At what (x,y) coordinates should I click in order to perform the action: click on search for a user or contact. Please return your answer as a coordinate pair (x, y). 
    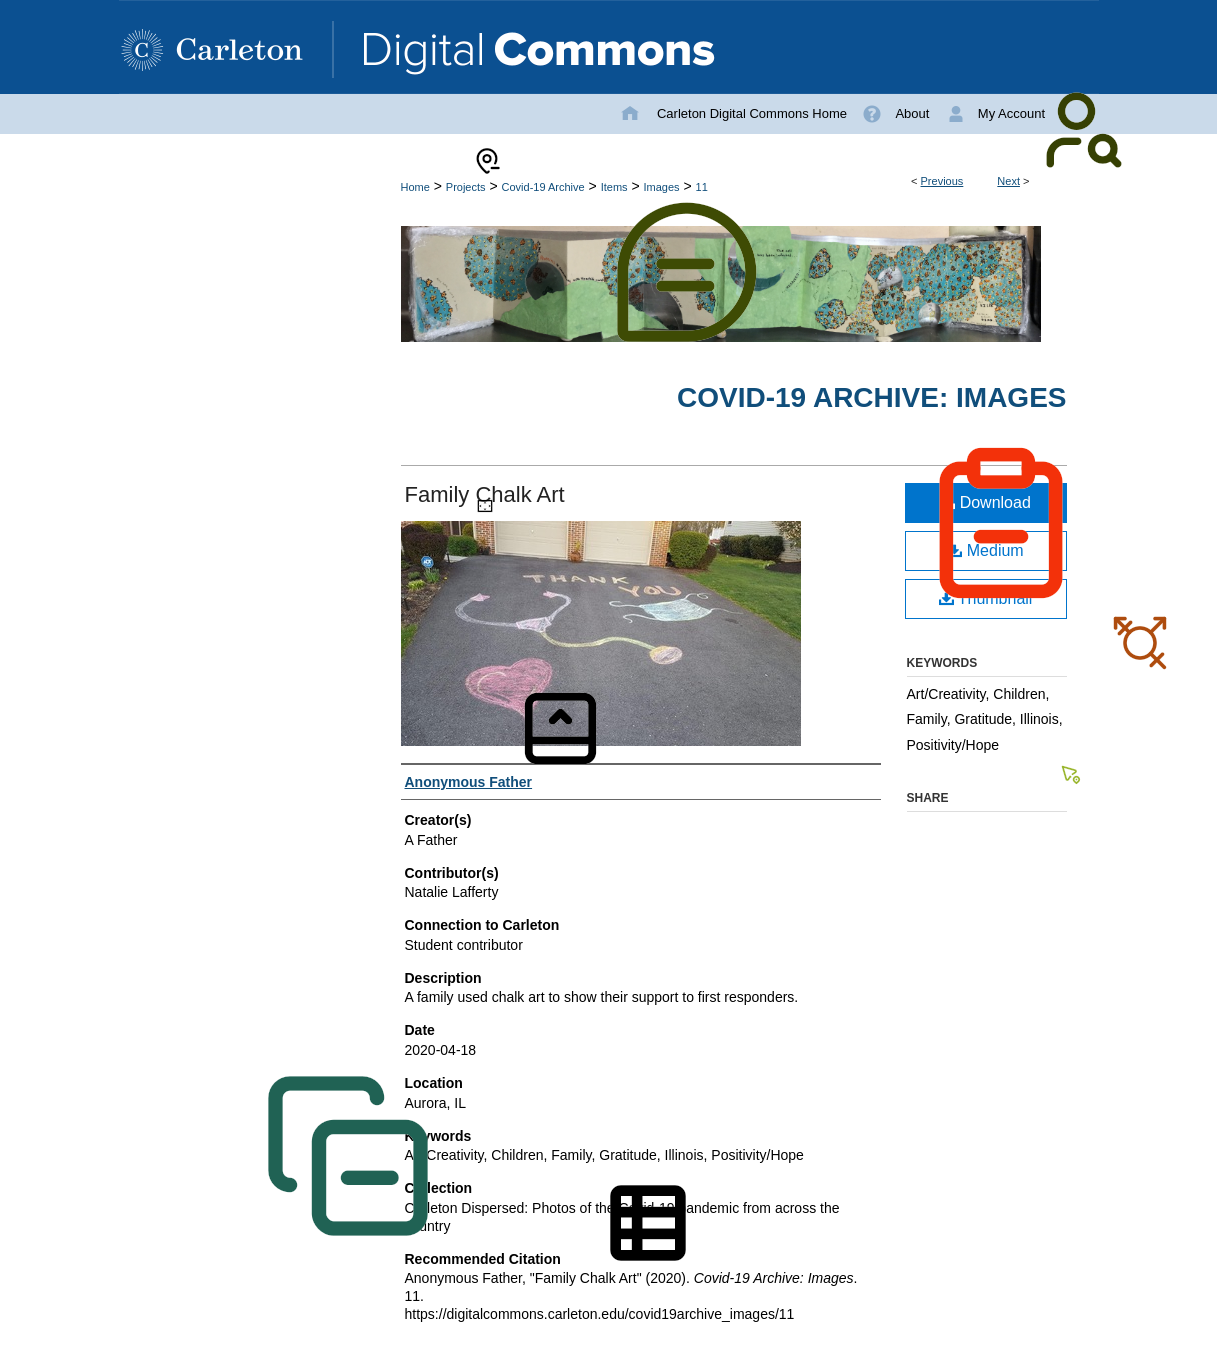
    Looking at the image, I should click on (1084, 130).